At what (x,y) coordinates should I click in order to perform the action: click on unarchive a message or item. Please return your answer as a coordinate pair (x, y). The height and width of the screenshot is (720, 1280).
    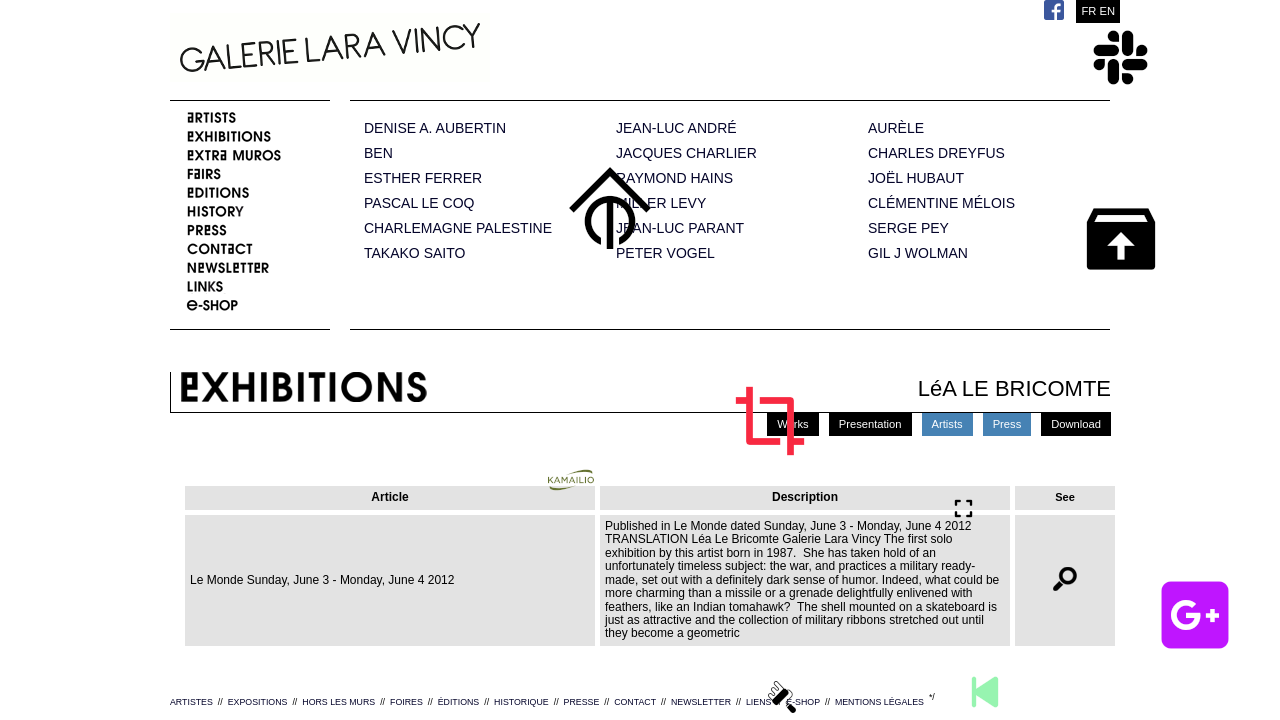
    Looking at the image, I should click on (1121, 239).